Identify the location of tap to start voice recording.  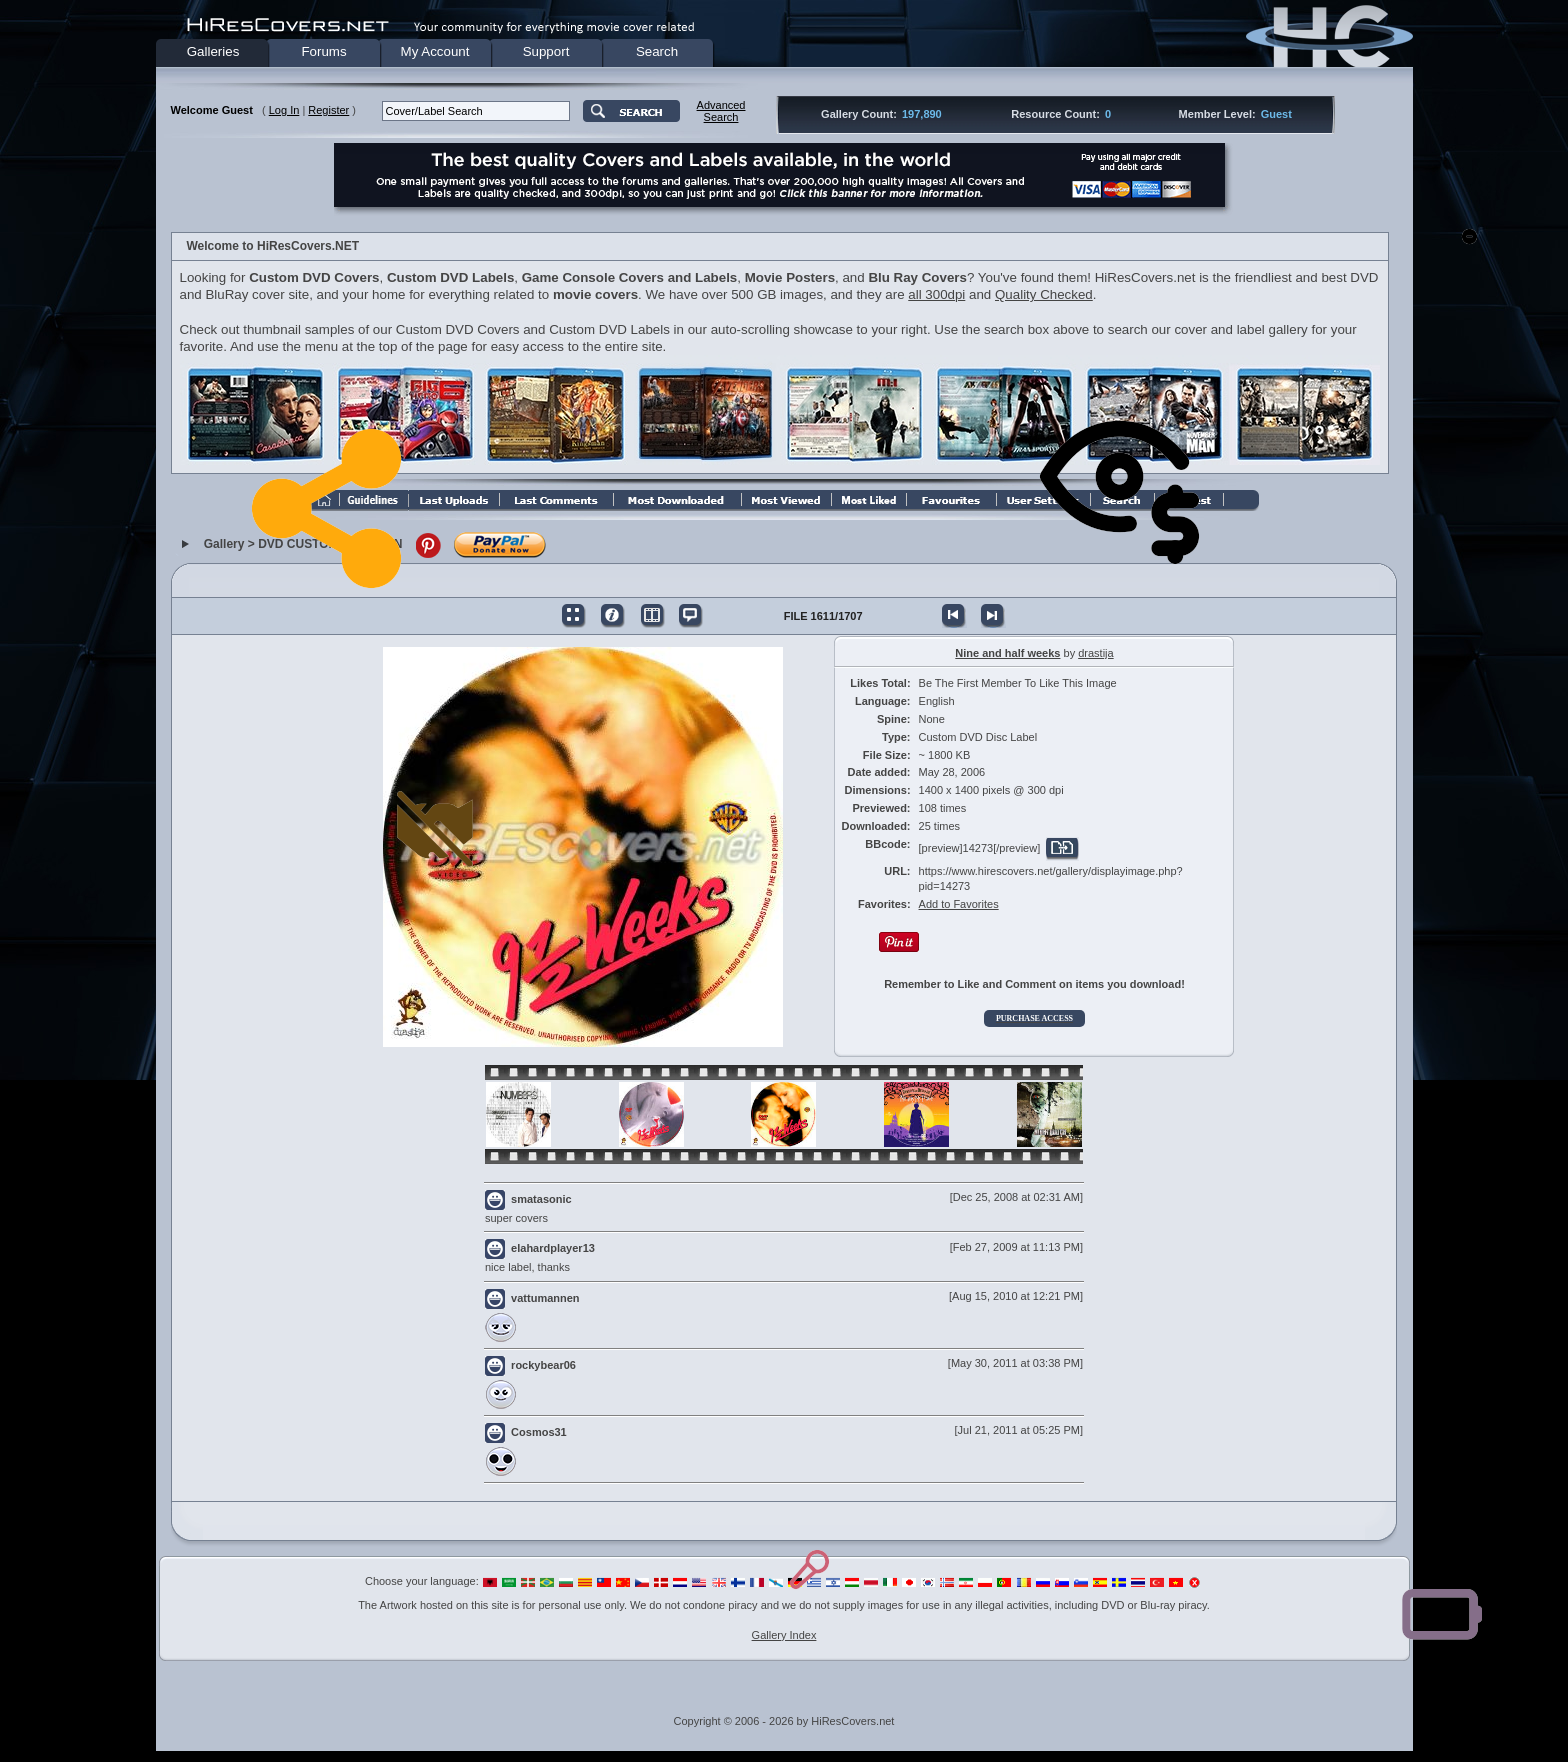
(809, 1569).